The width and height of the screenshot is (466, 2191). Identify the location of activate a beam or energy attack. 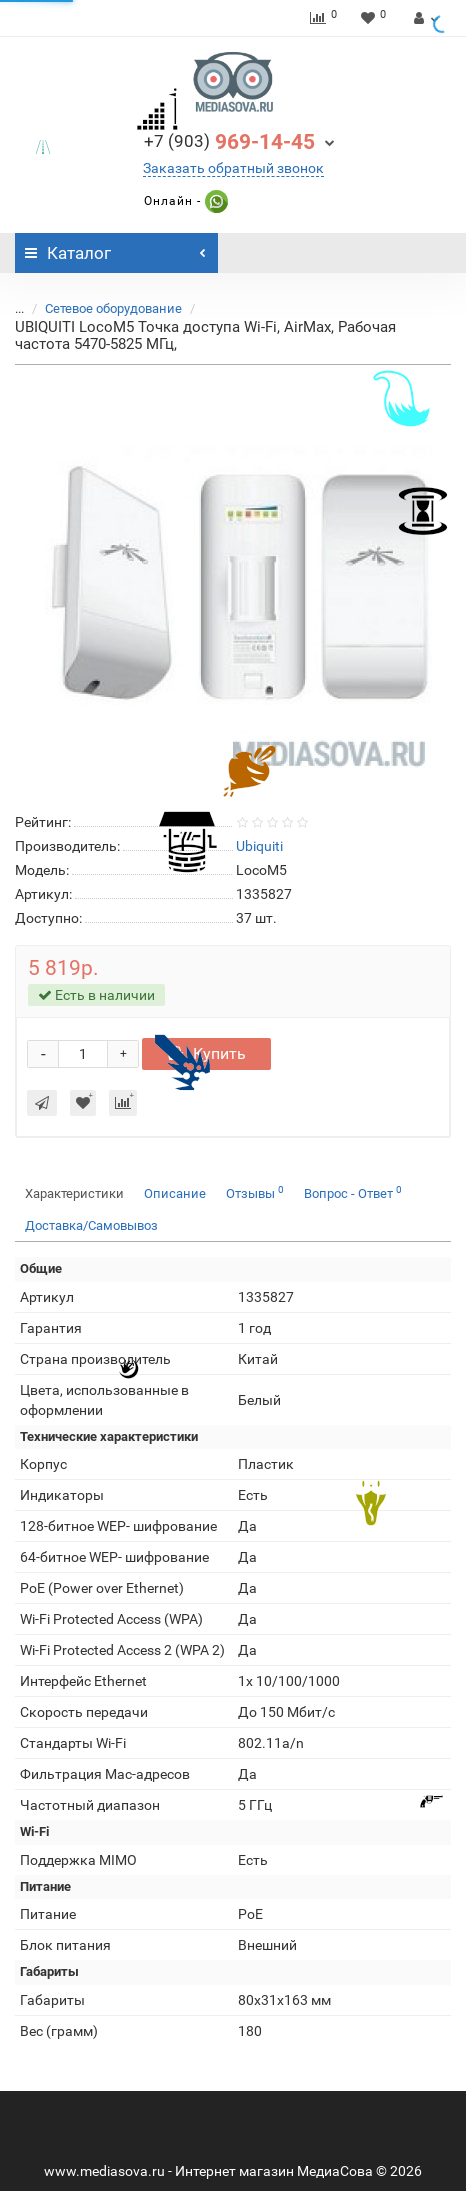
(182, 1062).